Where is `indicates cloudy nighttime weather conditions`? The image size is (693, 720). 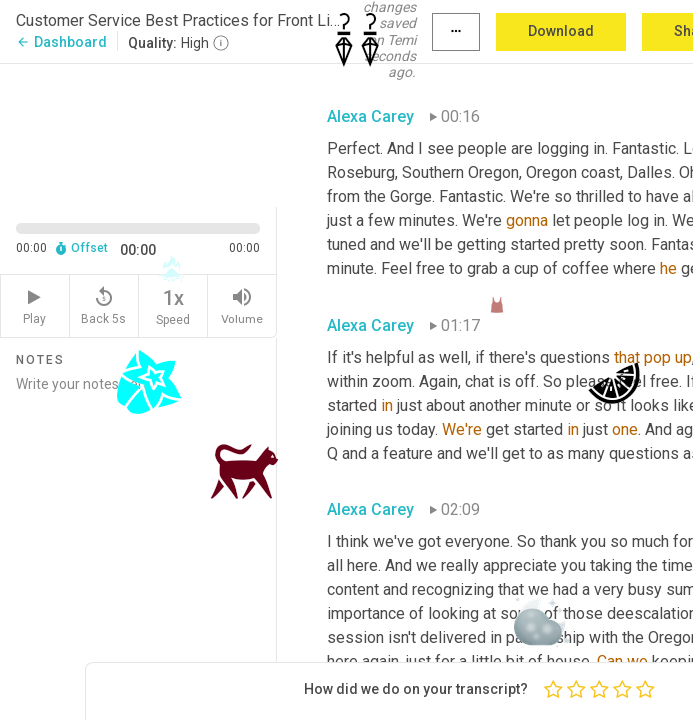
indicates cloudy nighttime weather conditions is located at coordinates (541, 621).